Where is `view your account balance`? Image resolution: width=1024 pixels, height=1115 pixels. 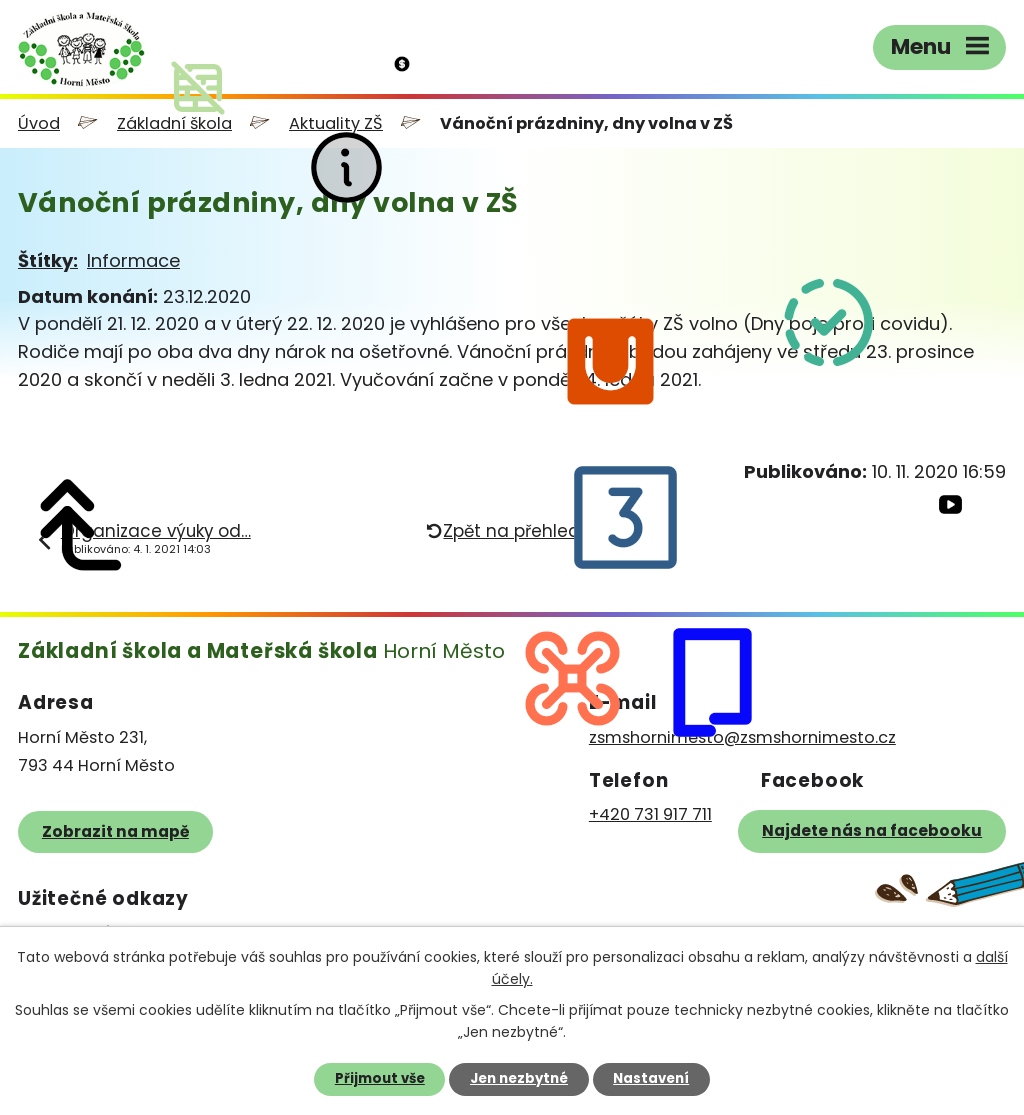
view your account balance is located at coordinates (402, 64).